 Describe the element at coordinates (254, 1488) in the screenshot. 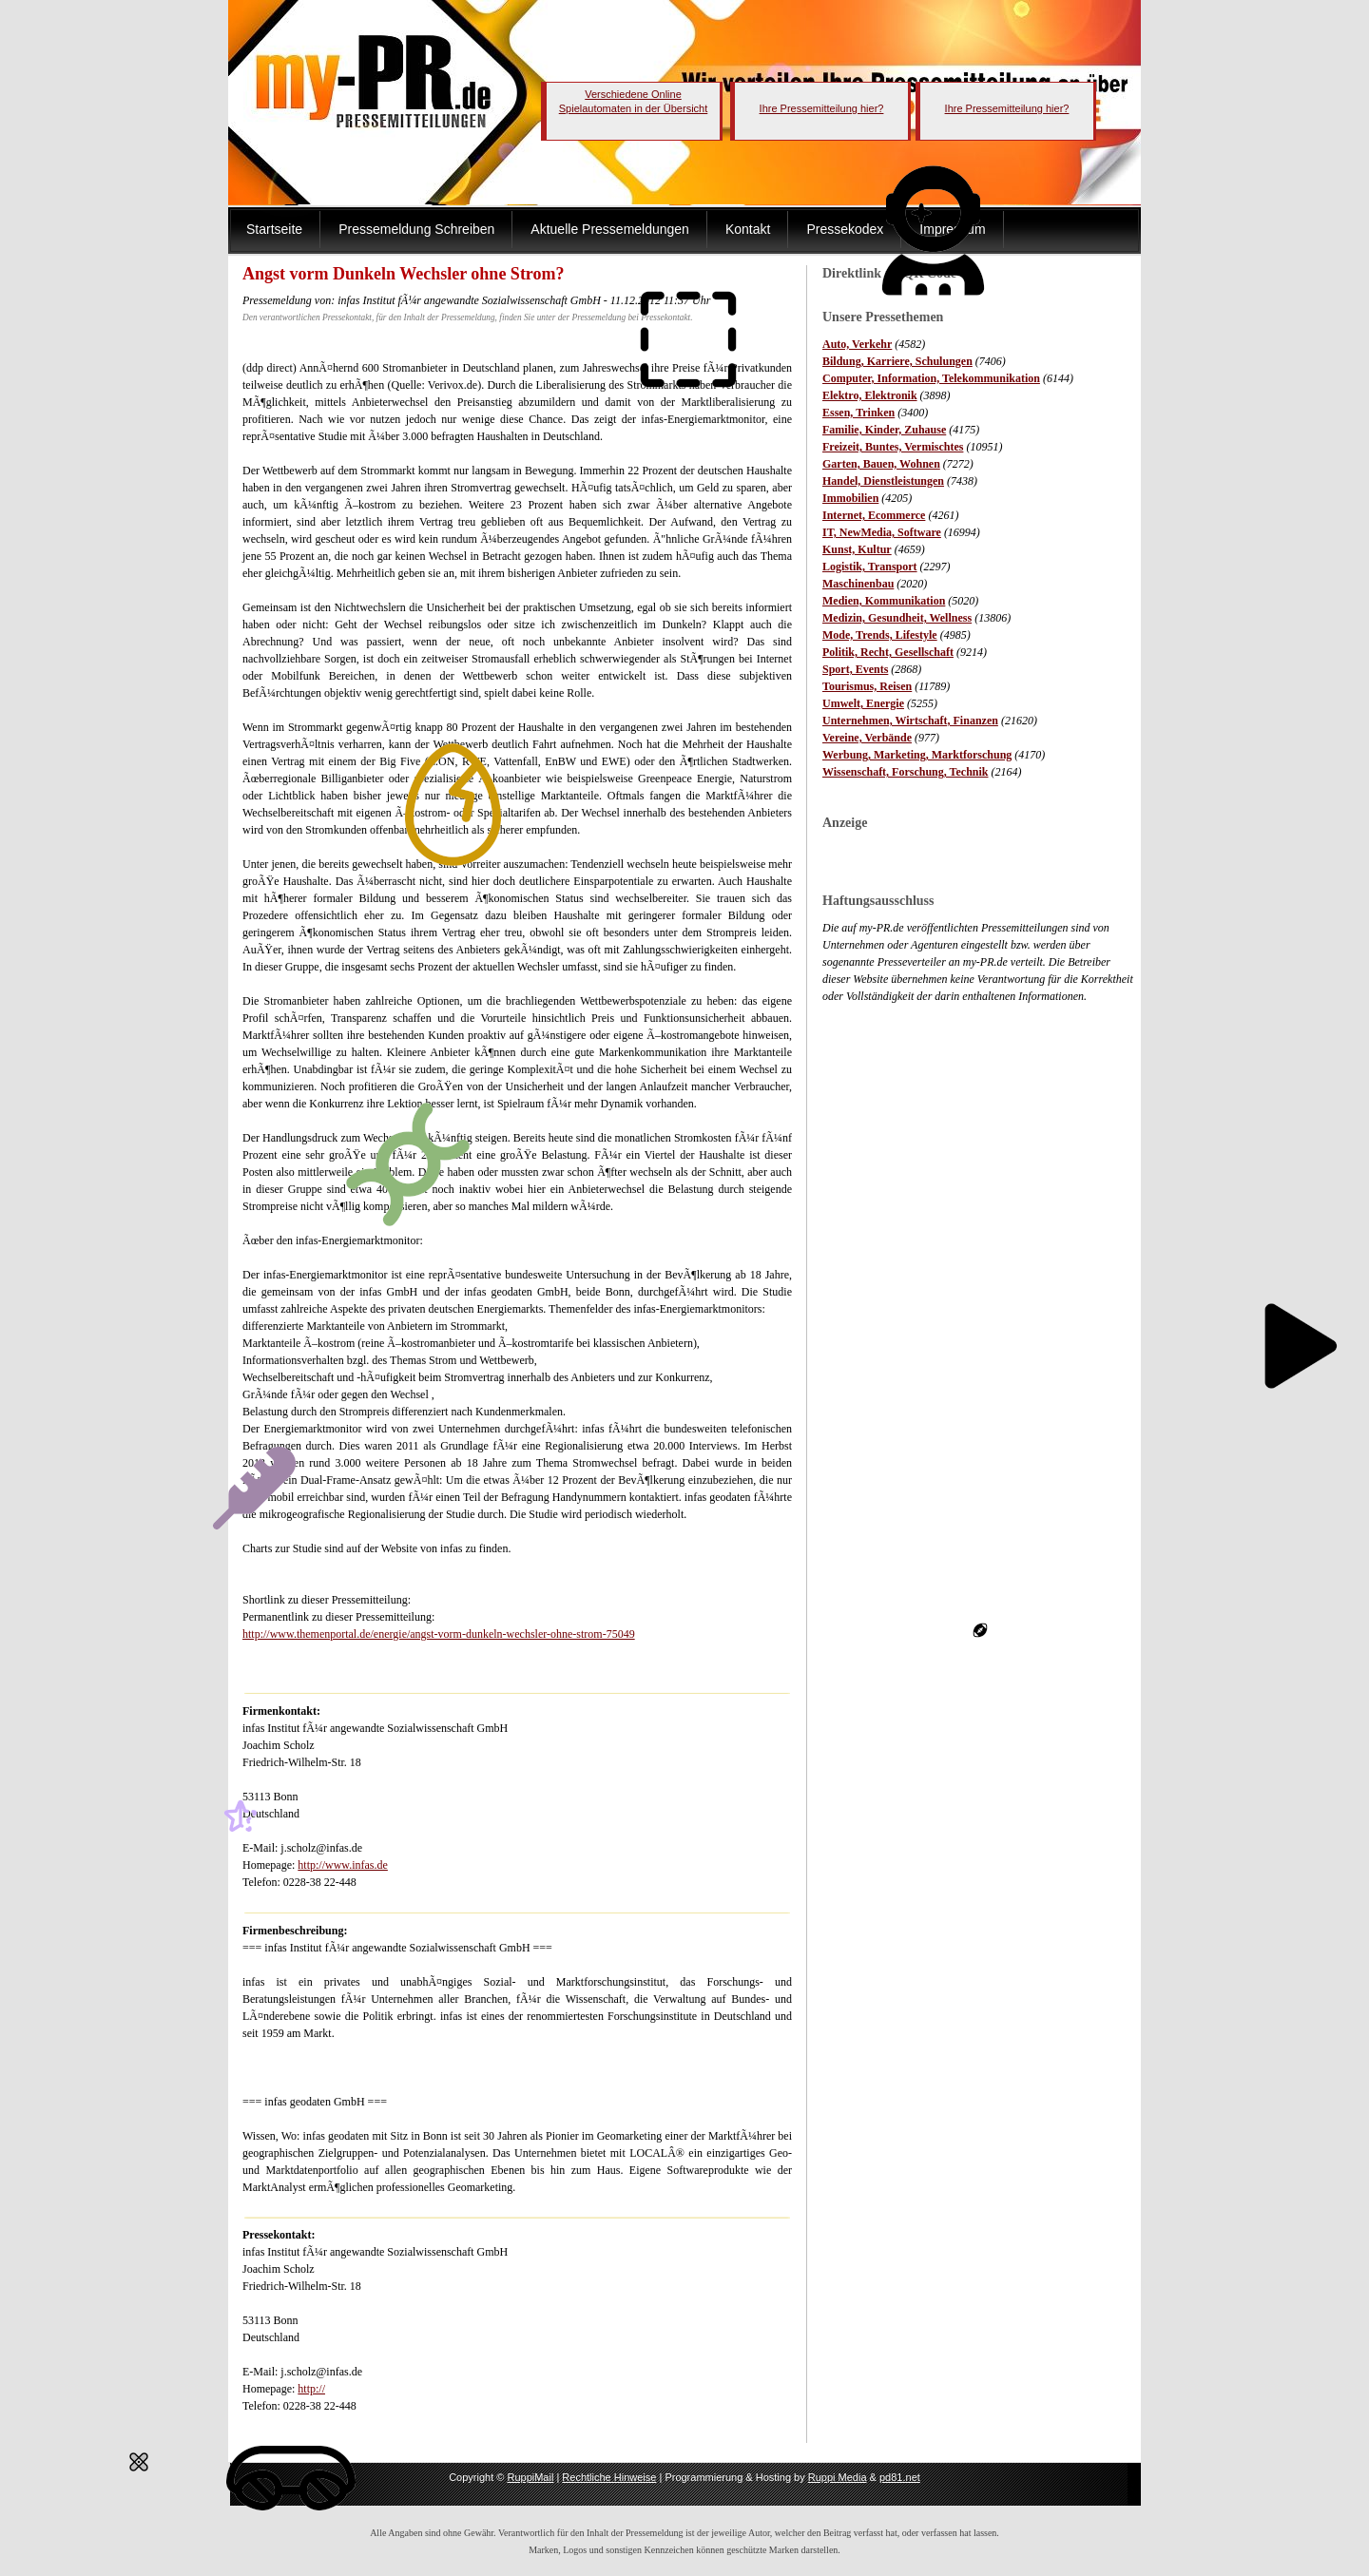

I see `view current temperature` at that location.